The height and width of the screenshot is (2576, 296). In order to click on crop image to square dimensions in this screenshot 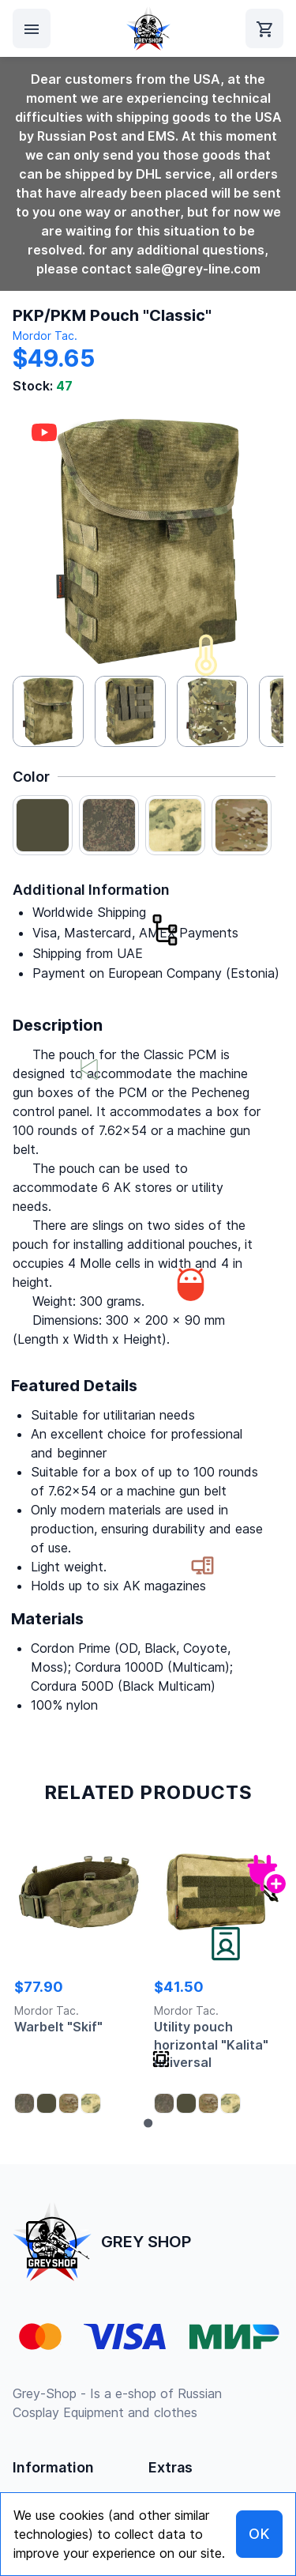, I will do `click(36, 2231)`.